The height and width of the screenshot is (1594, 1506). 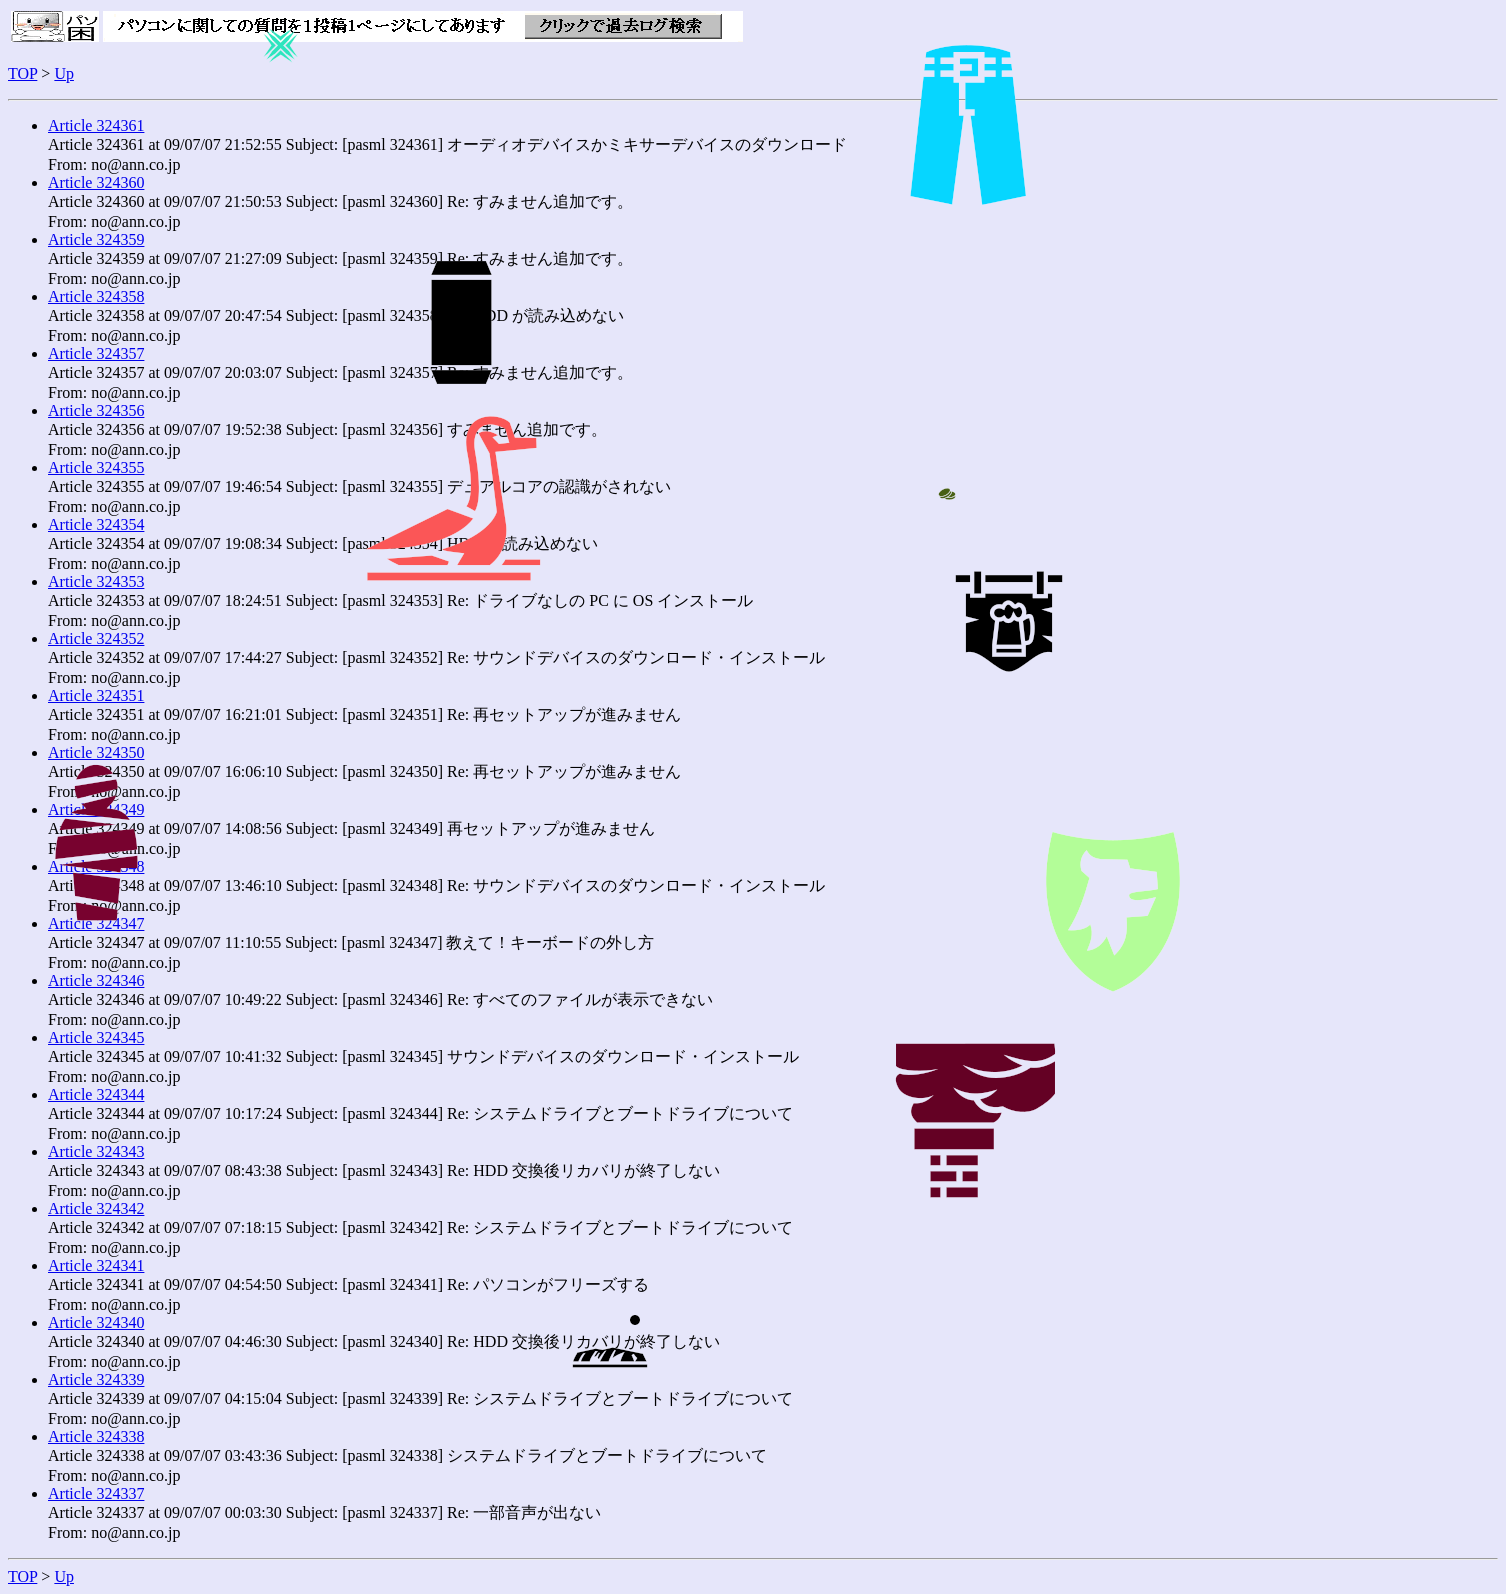 I want to click on indicates injured or wounded status, so click(x=98, y=842).